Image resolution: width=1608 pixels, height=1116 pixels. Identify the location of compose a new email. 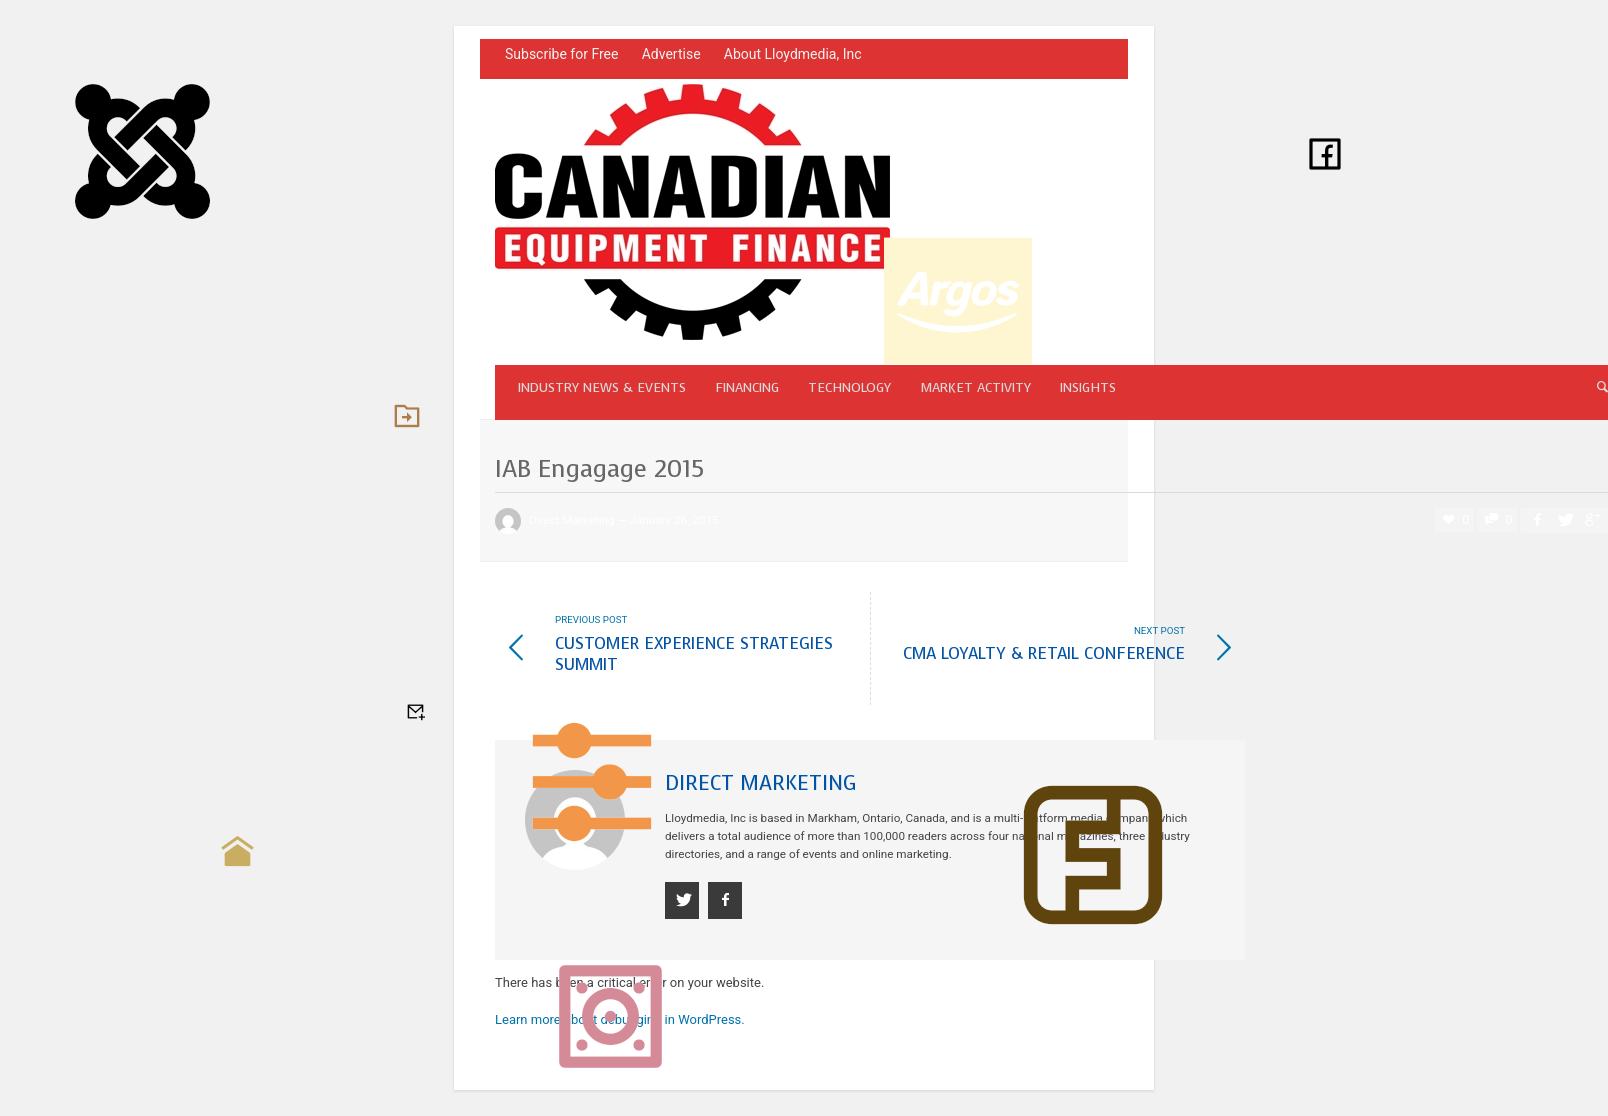
(415, 711).